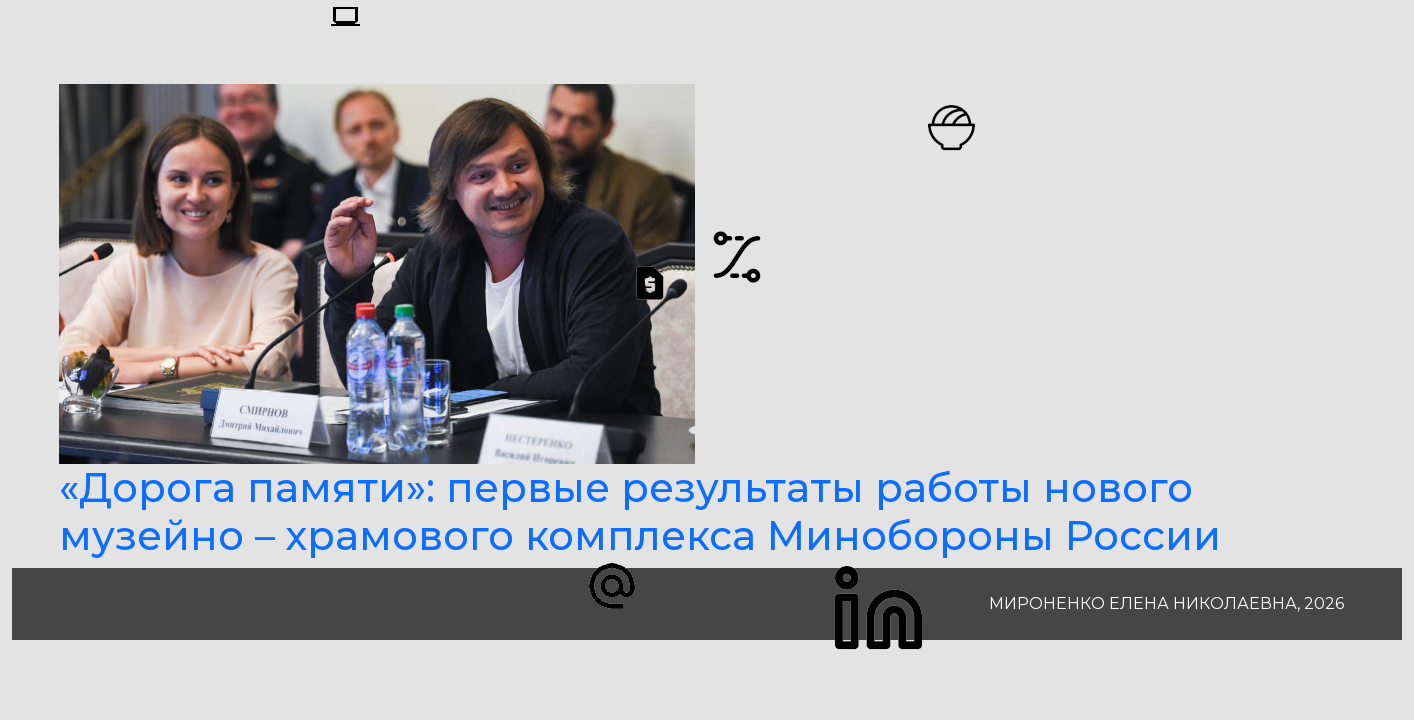 This screenshot has height=720, width=1414. What do you see at coordinates (345, 16) in the screenshot?
I see `access desktop or computer settings` at bounding box center [345, 16].